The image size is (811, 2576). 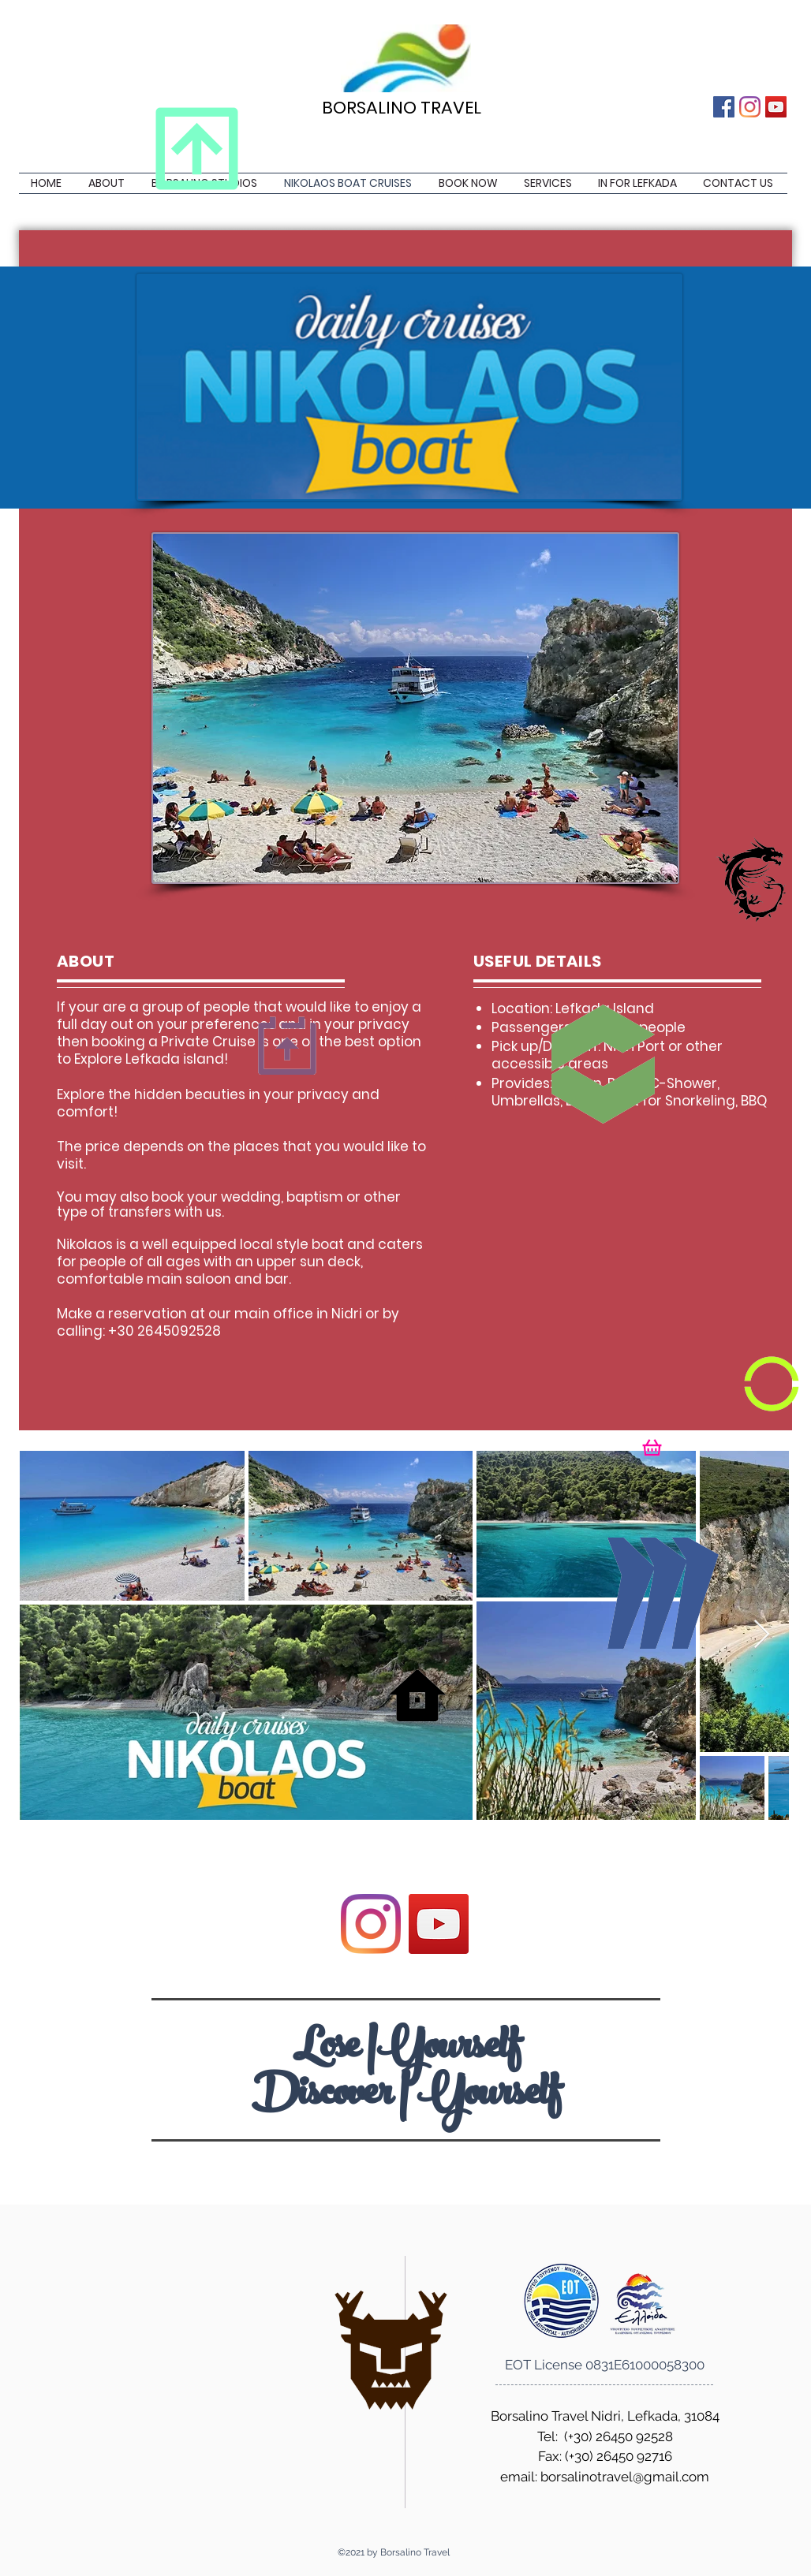 What do you see at coordinates (652, 1447) in the screenshot?
I see `view your shopping basket` at bounding box center [652, 1447].